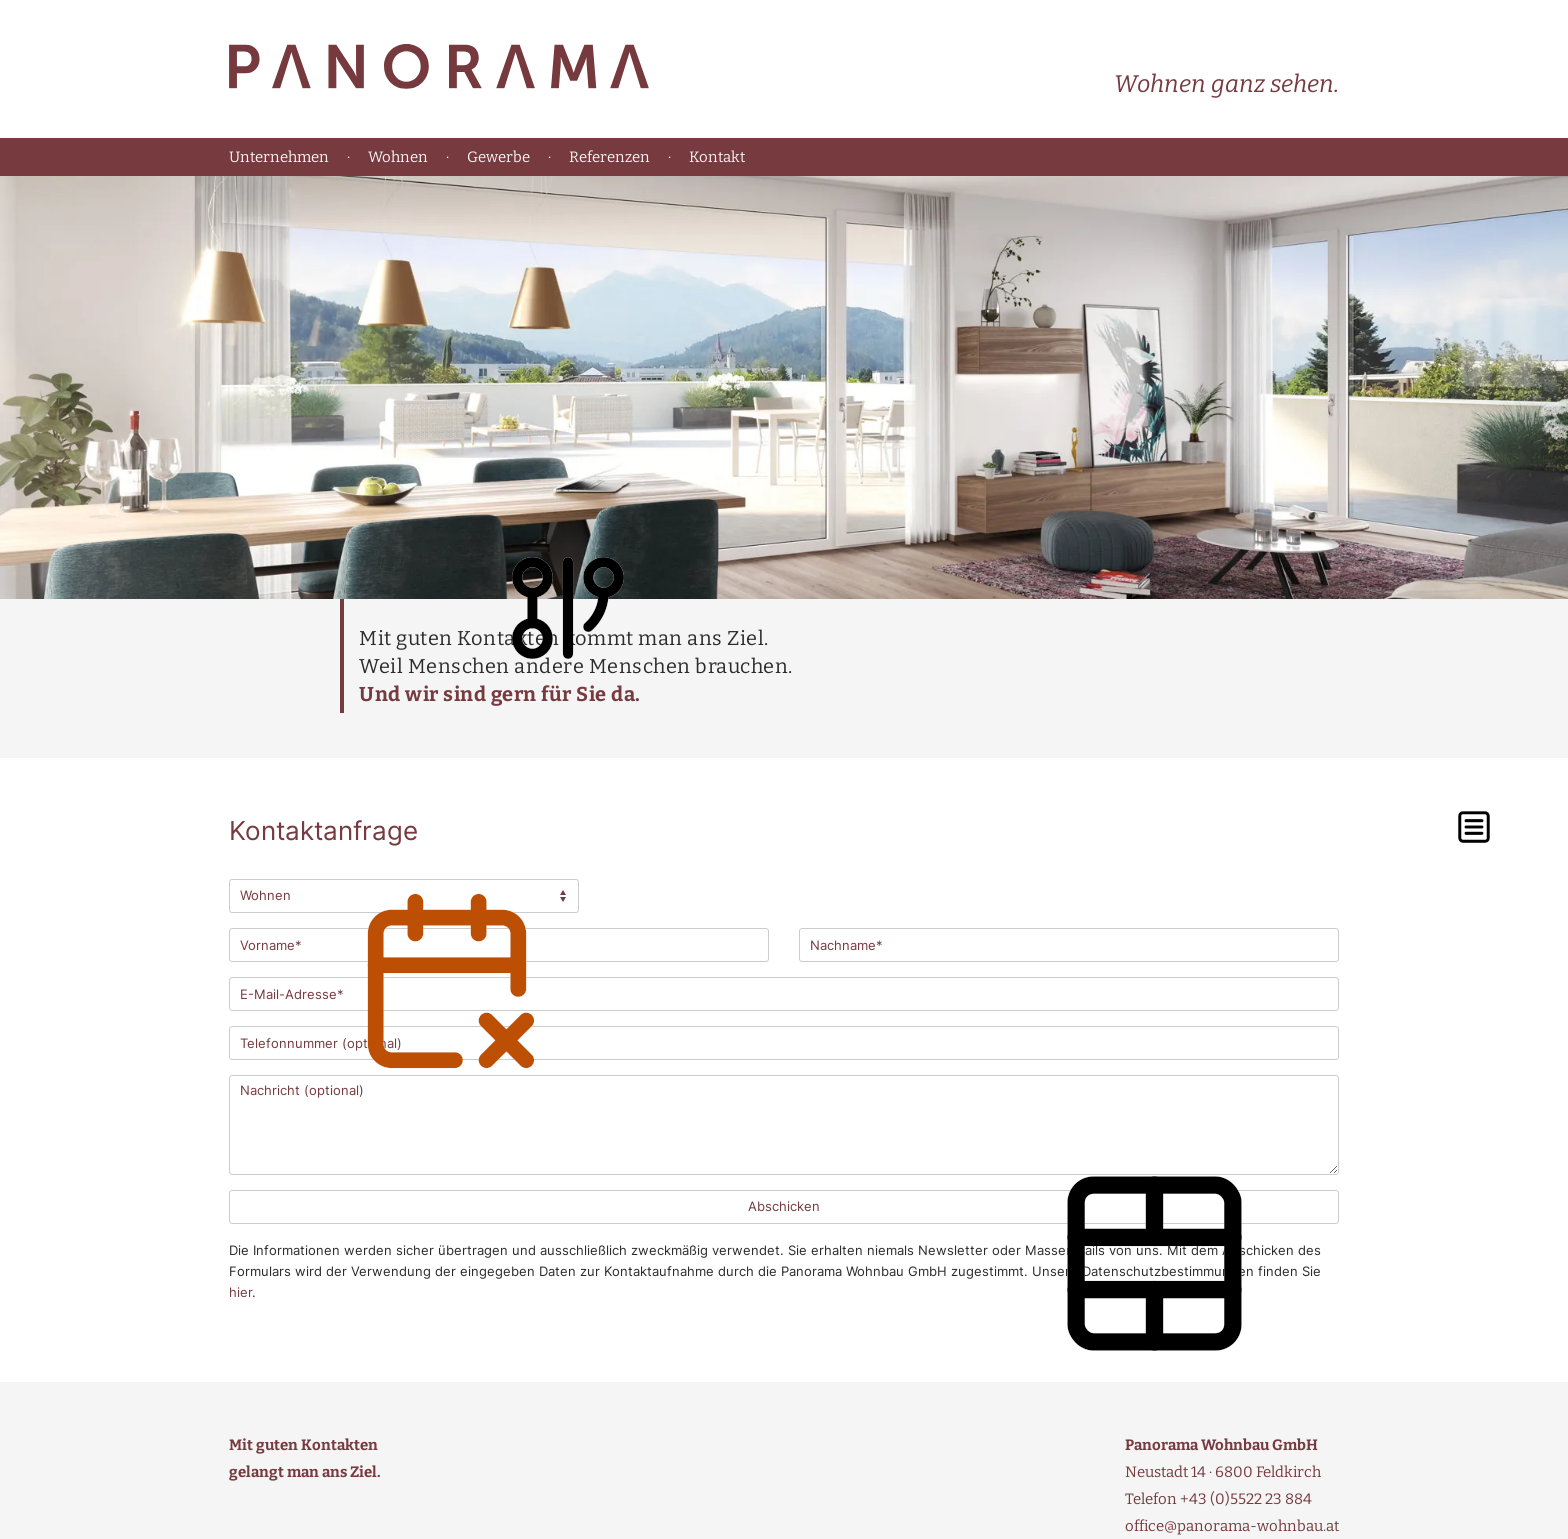 The image size is (1568, 1539). What do you see at coordinates (1154, 1263) in the screenshot?
I see `merge selected table cells` at bounding box center [1154, 1263].